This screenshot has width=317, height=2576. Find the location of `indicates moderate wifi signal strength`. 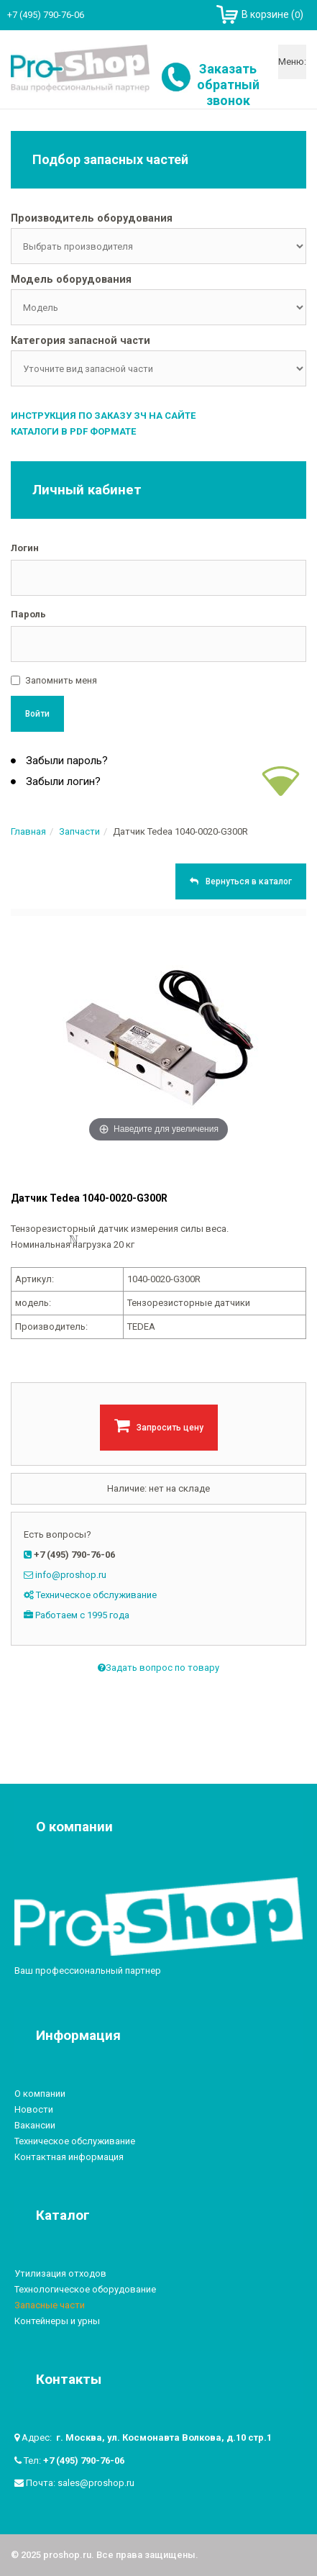

indicates moderate wifi signal strength is located at coordinates (280, 781).